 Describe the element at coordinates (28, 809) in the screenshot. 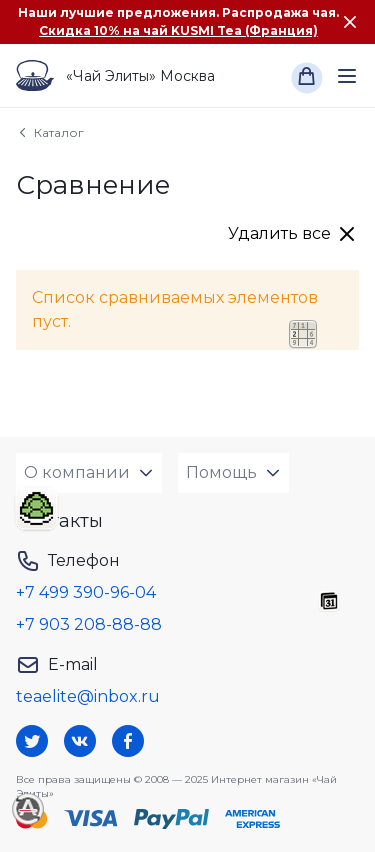

I see `check for system software updates` at that location.